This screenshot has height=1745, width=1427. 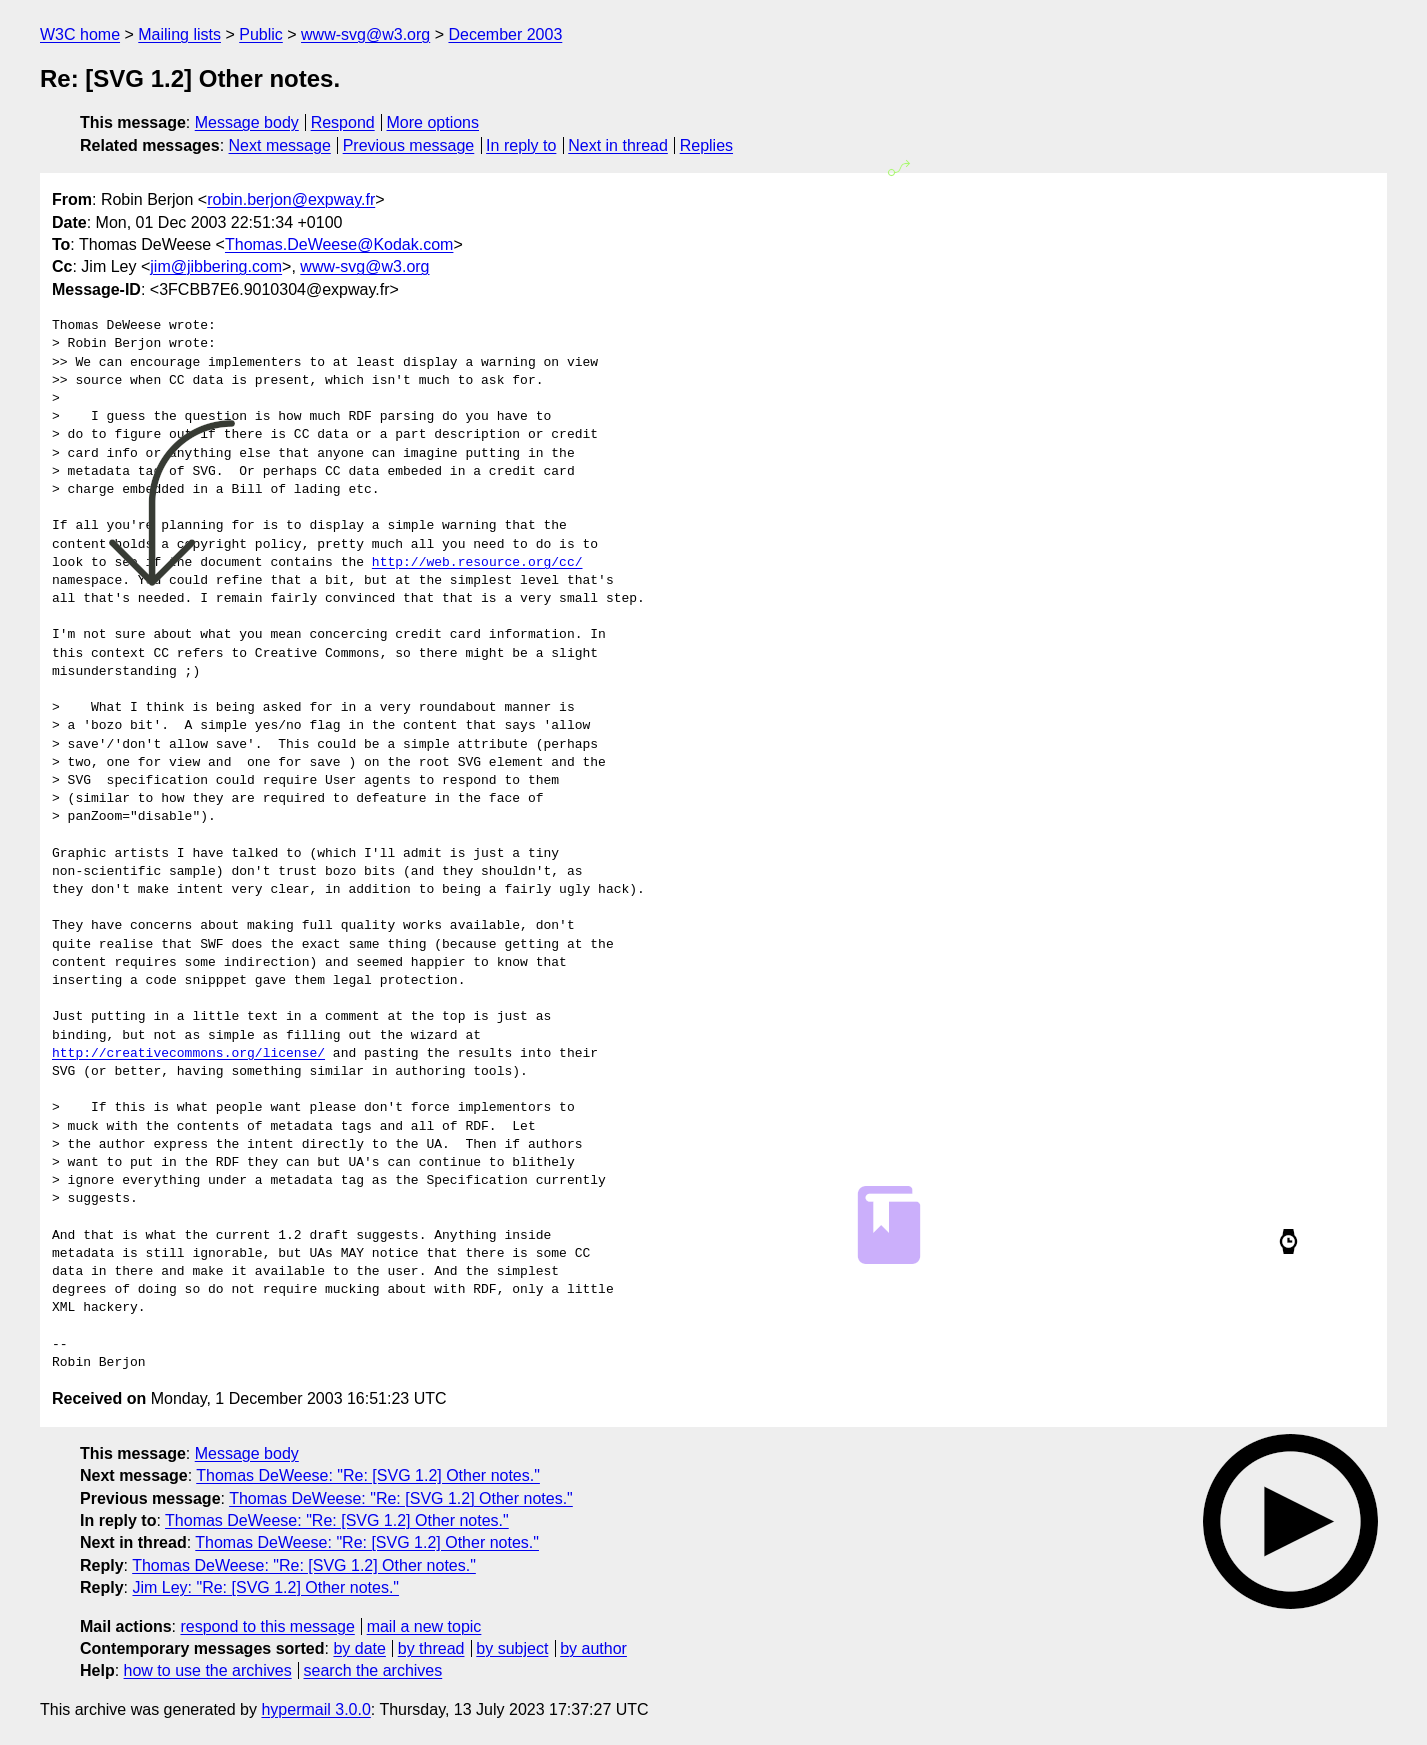 What do you see at coordinates (899, 168) in the screenshot?
I see `indicates a workflow or process flow direction` at bounding box center [899, 168].